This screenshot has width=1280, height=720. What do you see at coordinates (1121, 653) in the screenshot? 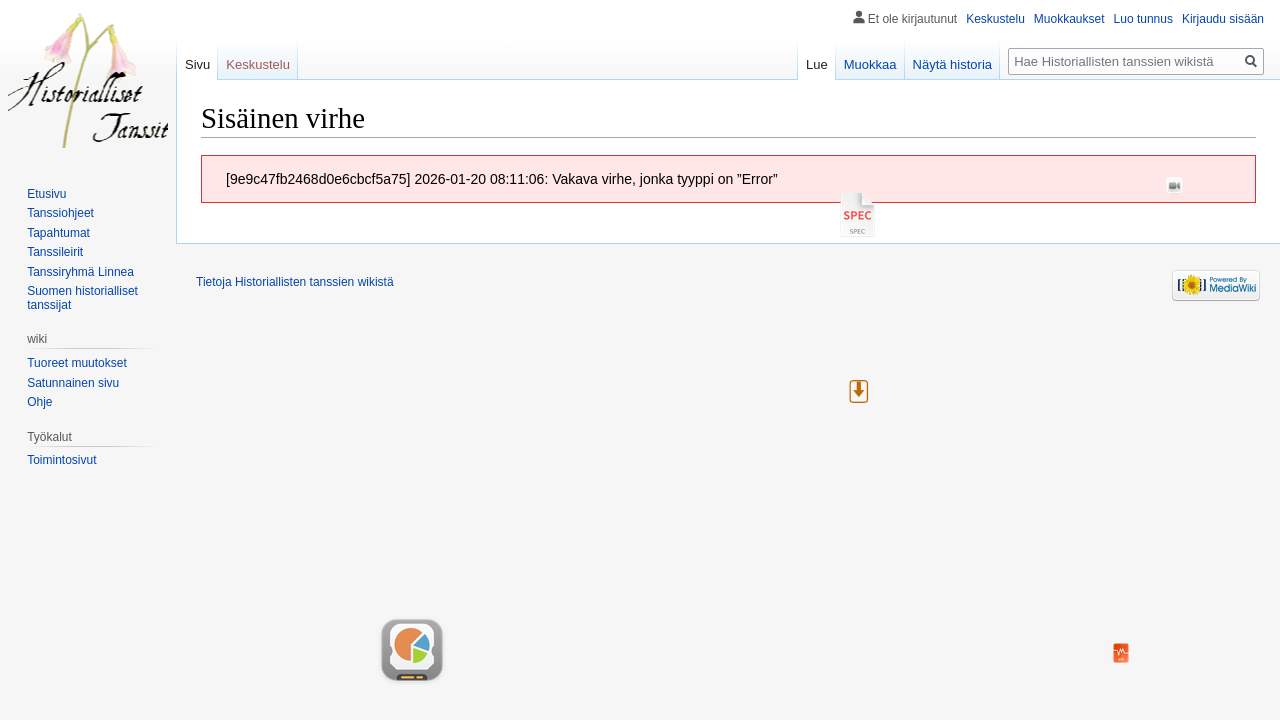
I see `virtualbox virtual disk image file` at bounding box center [1121, 653].